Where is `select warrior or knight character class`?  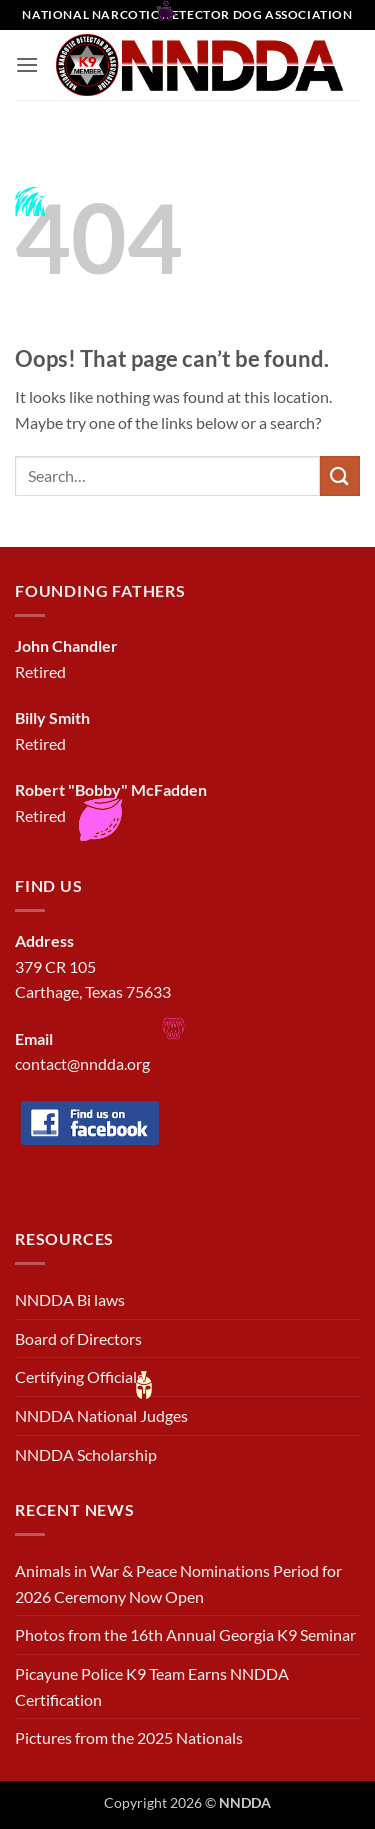
select warrior or knight character class is located at coordinates (144, 1385).